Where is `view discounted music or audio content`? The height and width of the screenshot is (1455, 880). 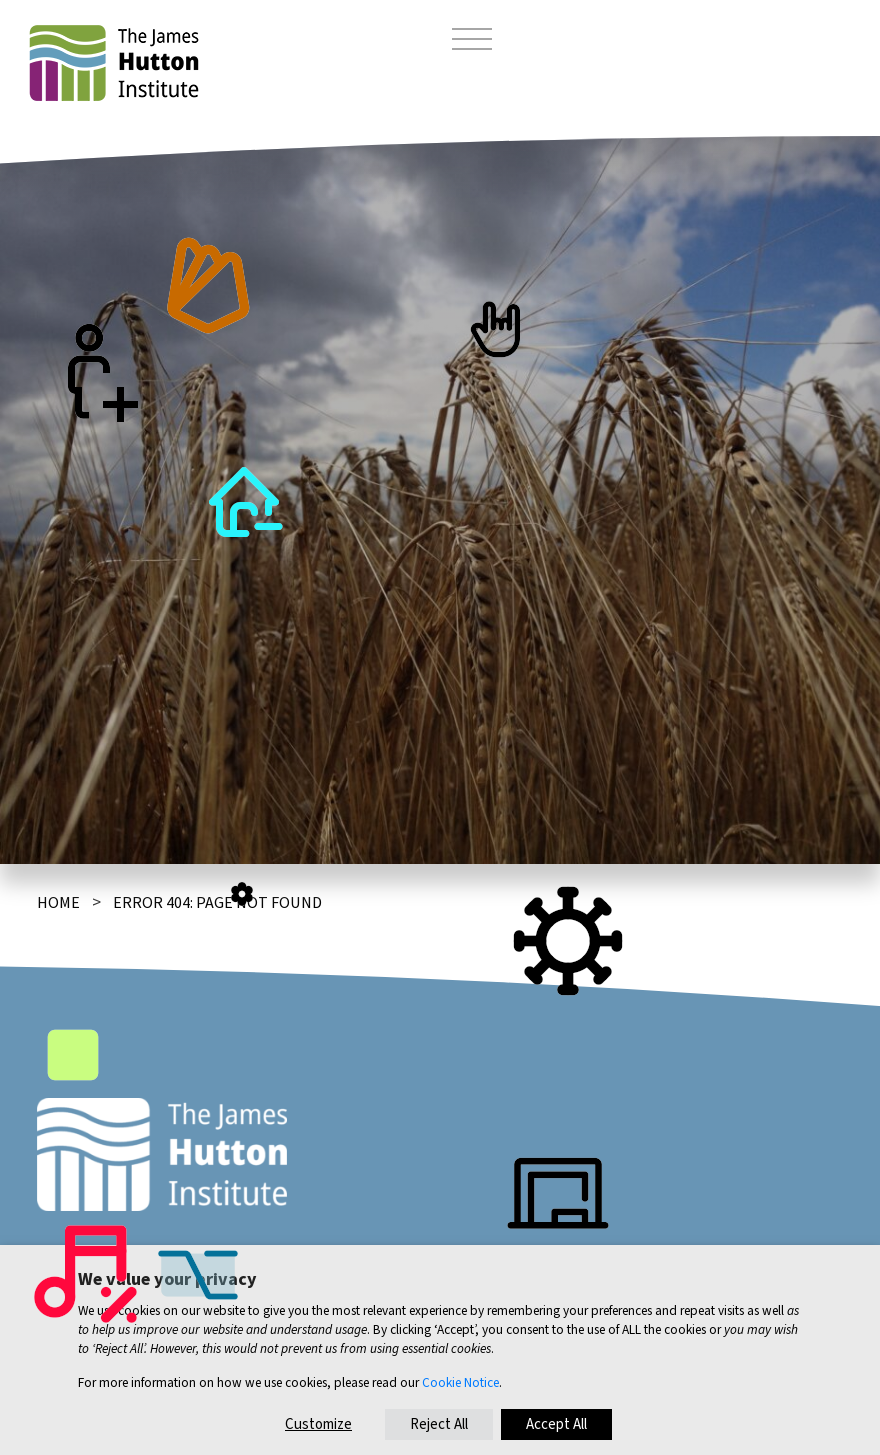
view discounted music or audio content is located at coordinates (85, 1271).